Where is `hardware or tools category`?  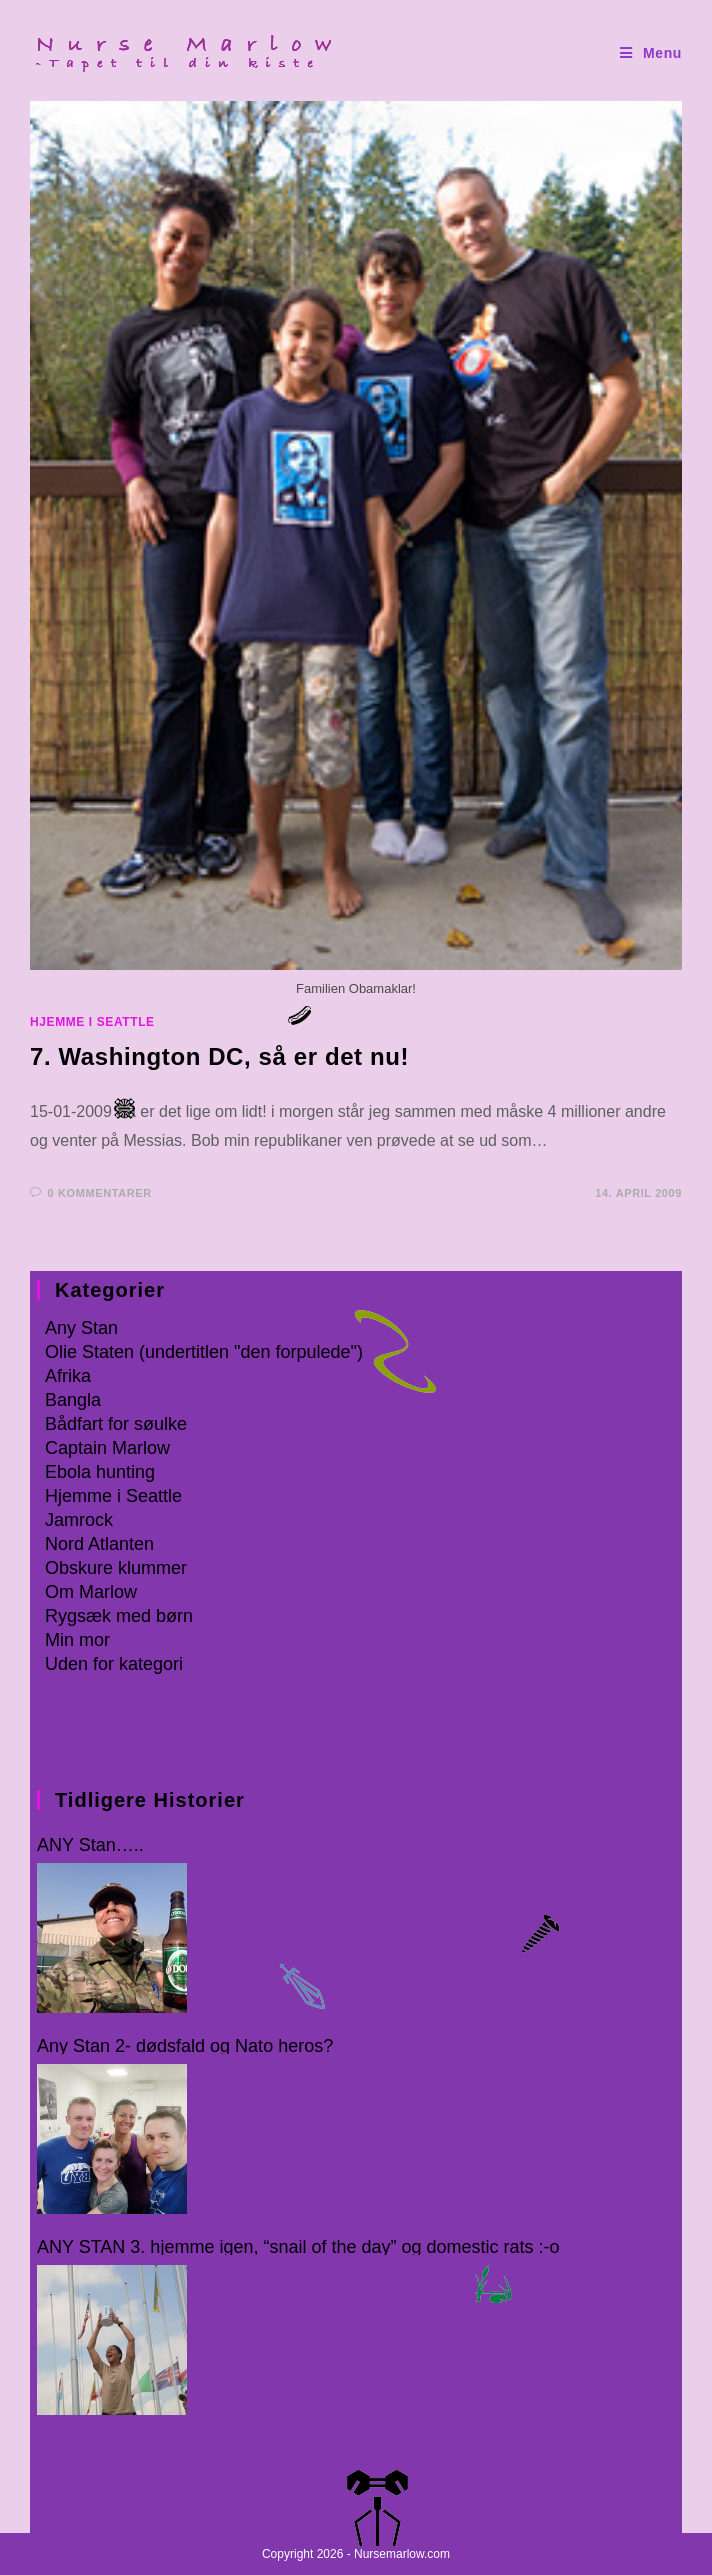 hardware or tools category is located at coordinates (540, 1933).